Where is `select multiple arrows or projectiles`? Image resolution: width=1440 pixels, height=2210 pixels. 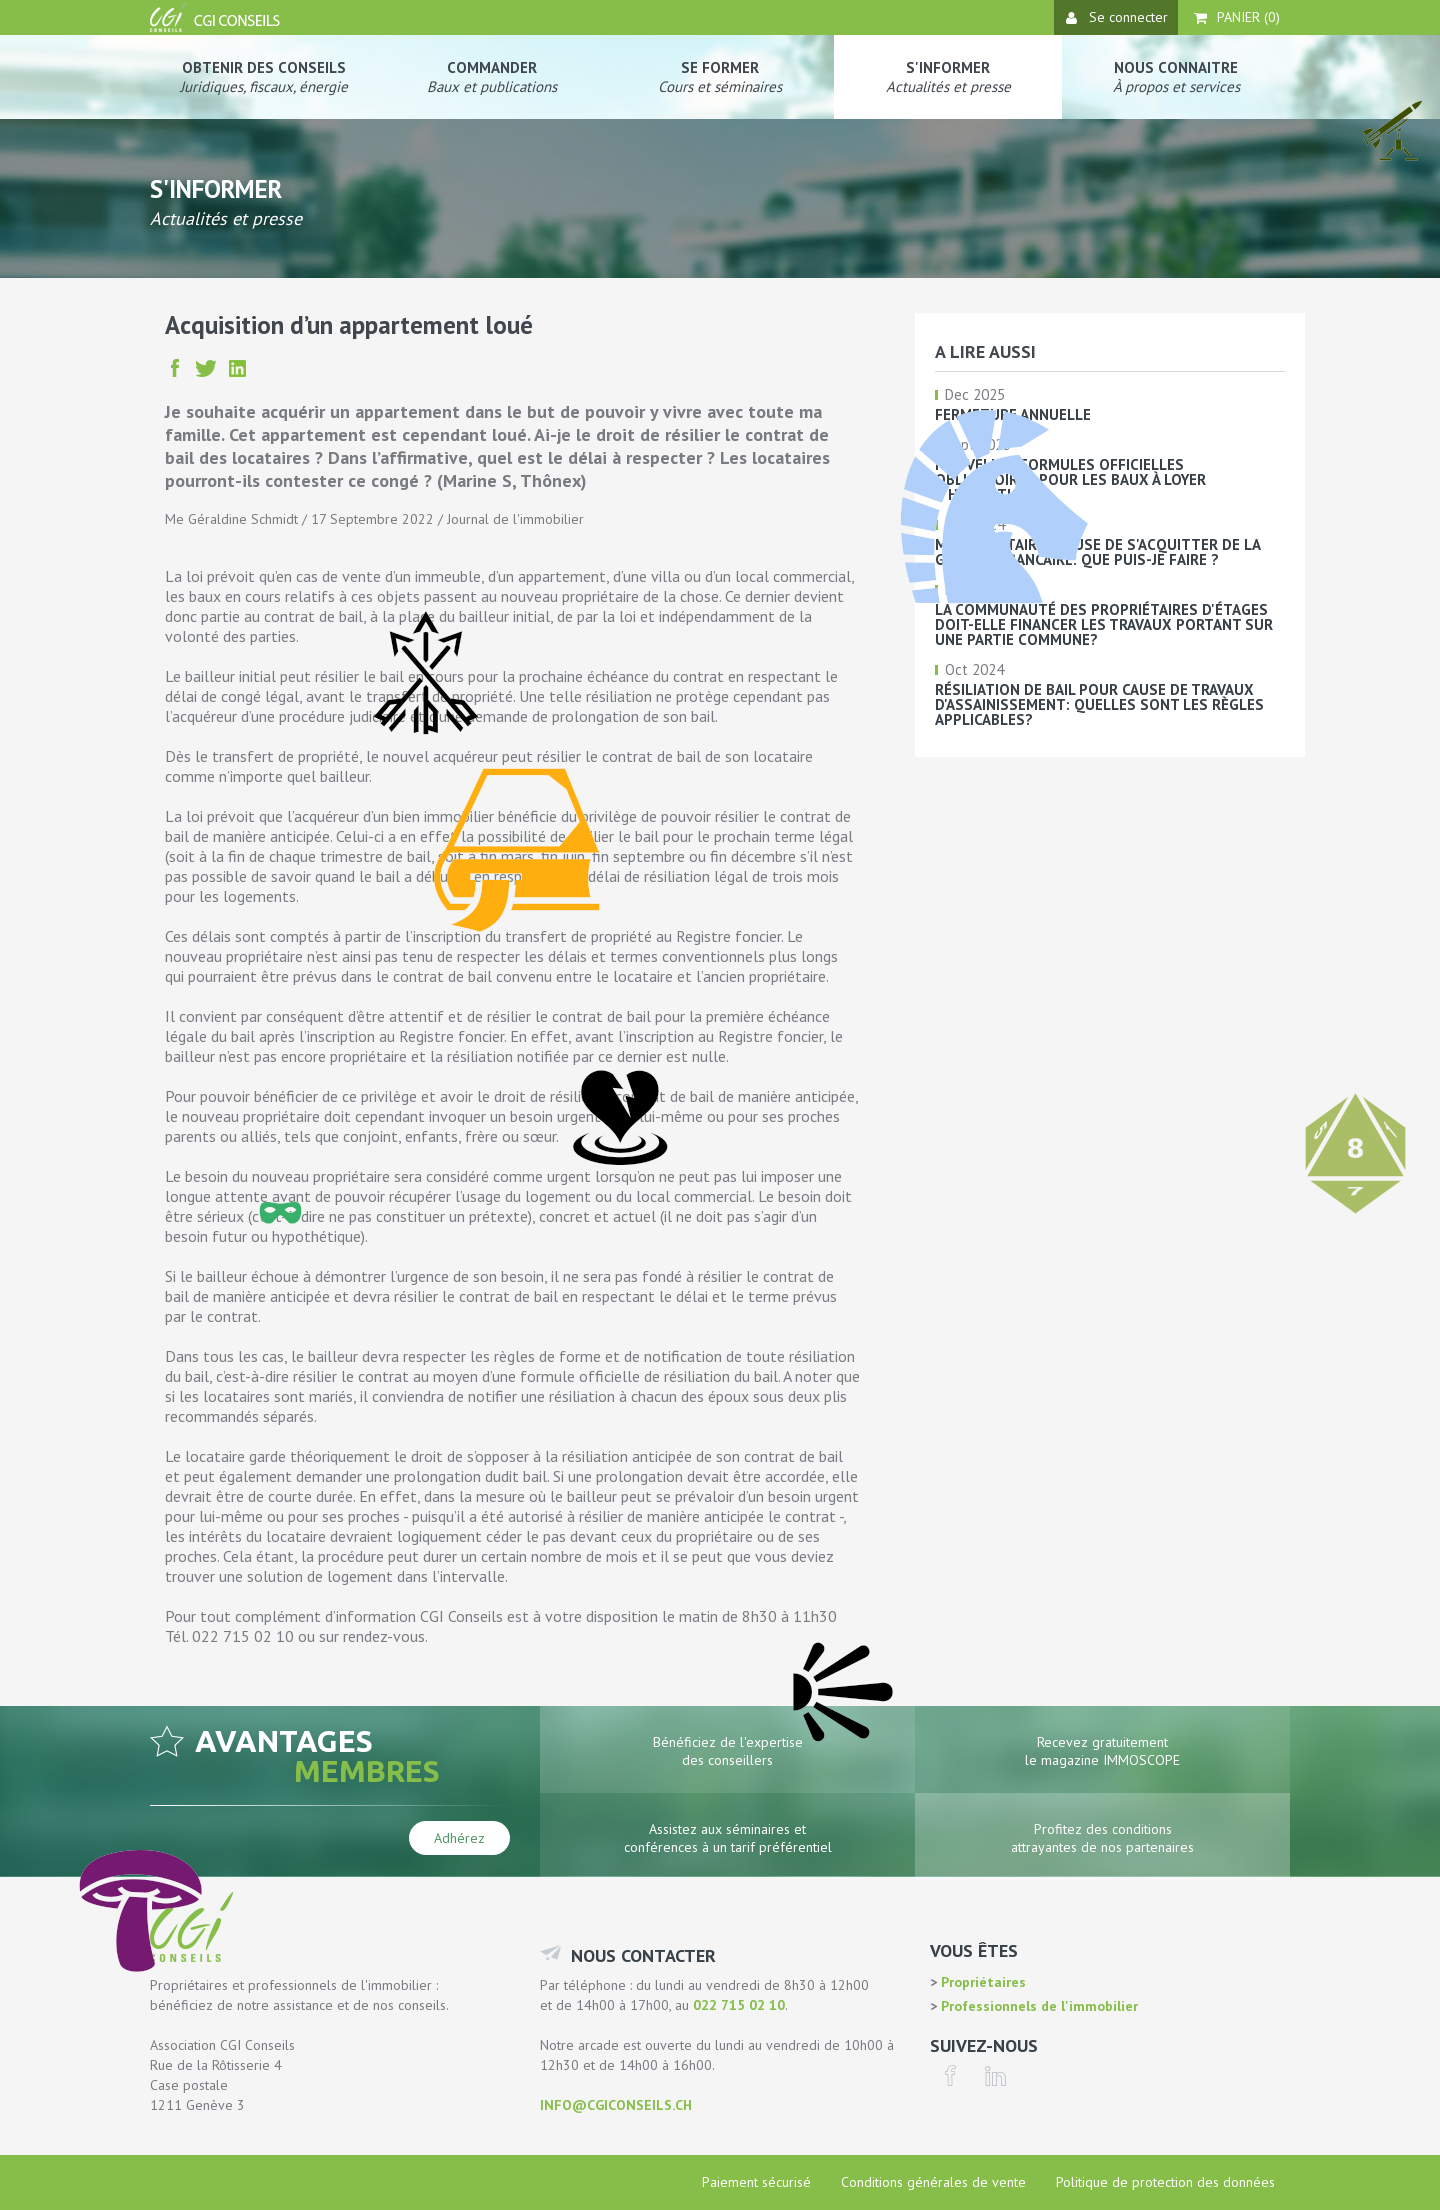
select multiple arrows or projectiles is located at coordinates (425, 673).